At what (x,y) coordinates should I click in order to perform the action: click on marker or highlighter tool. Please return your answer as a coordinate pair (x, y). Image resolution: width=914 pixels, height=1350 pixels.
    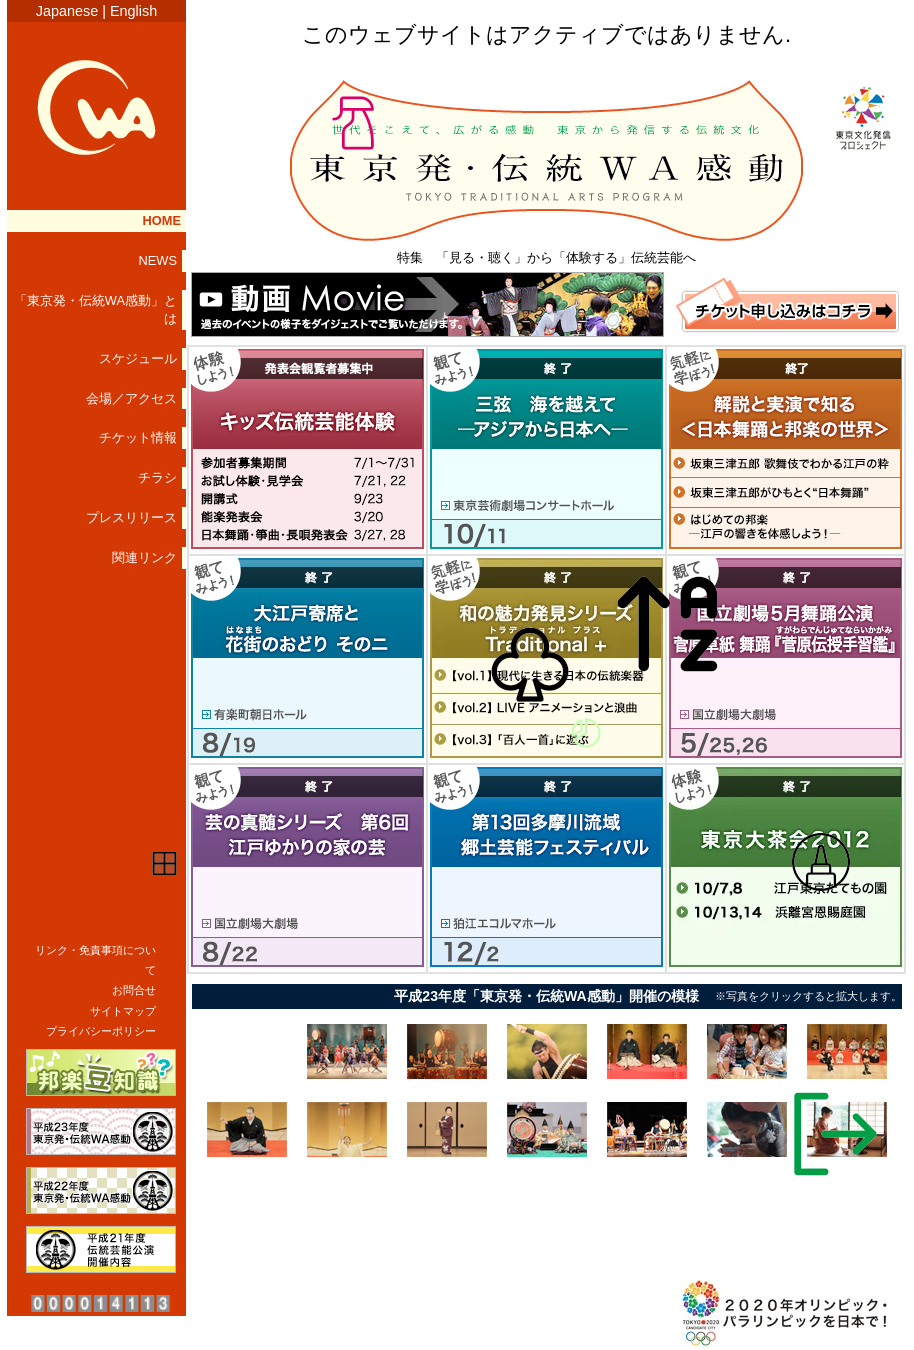
    Looking at the image, I should click on (821, 862).